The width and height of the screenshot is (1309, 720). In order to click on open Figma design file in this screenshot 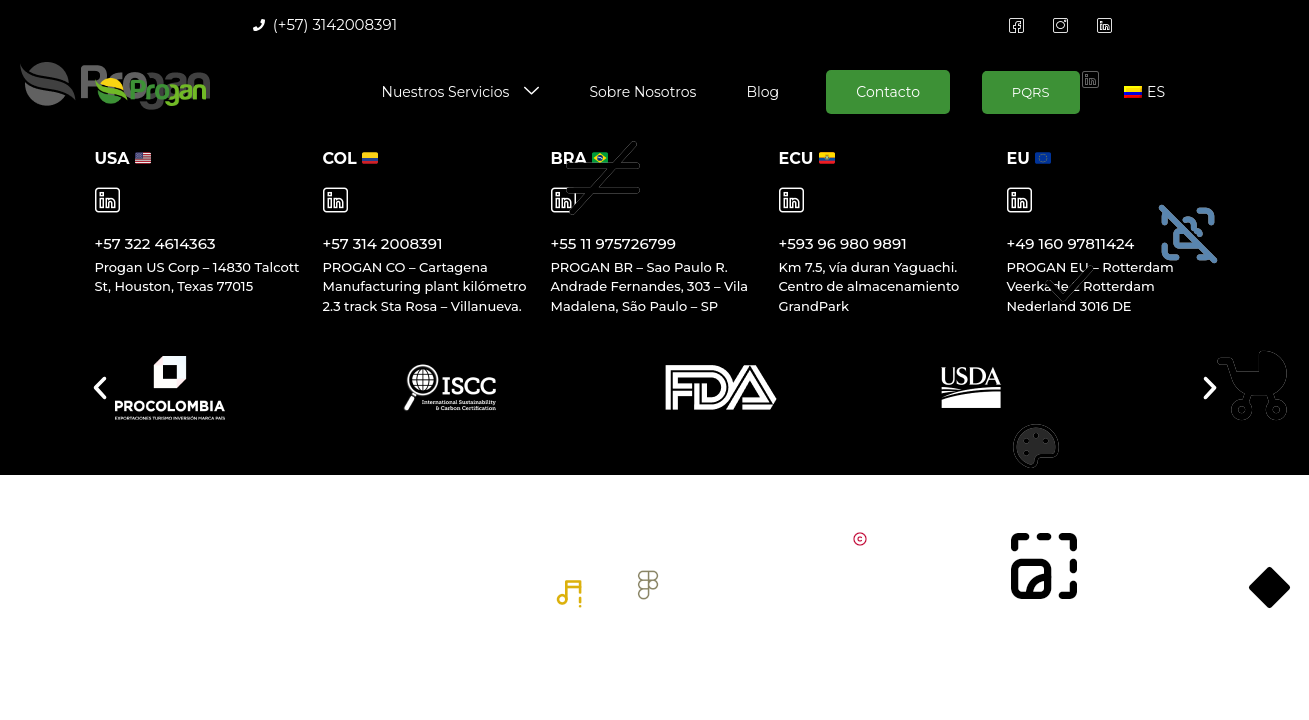, I will do `click(647, 584)`.